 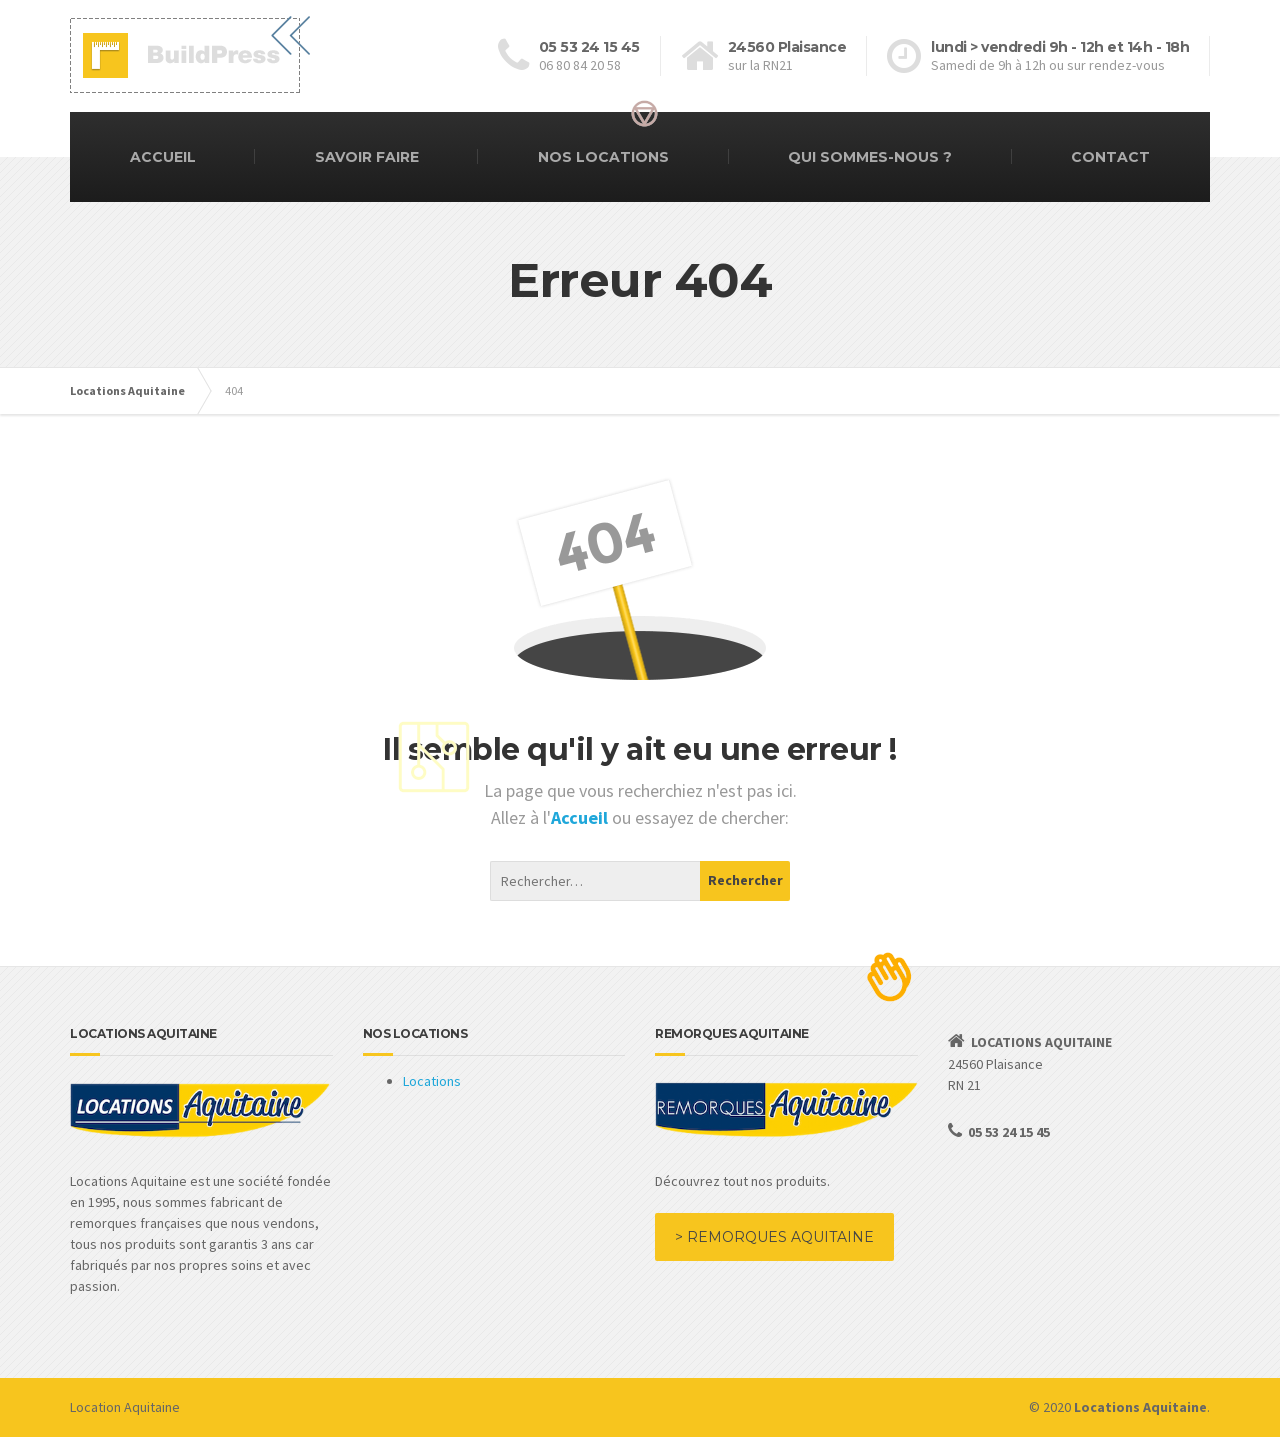 I want to click on access hardware or circuit settings, so click(x=434, y=757).